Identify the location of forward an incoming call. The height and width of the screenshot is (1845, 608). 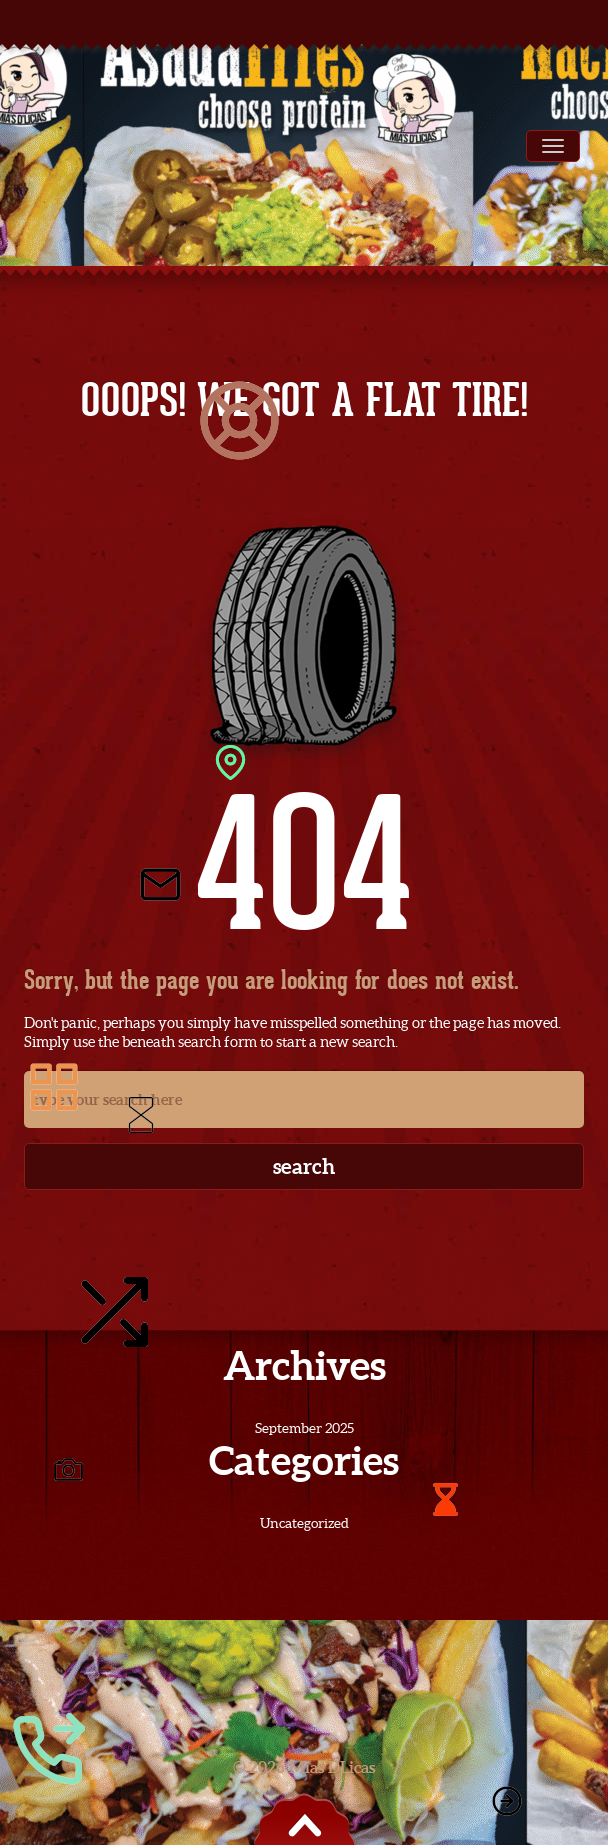
(47, 1750).